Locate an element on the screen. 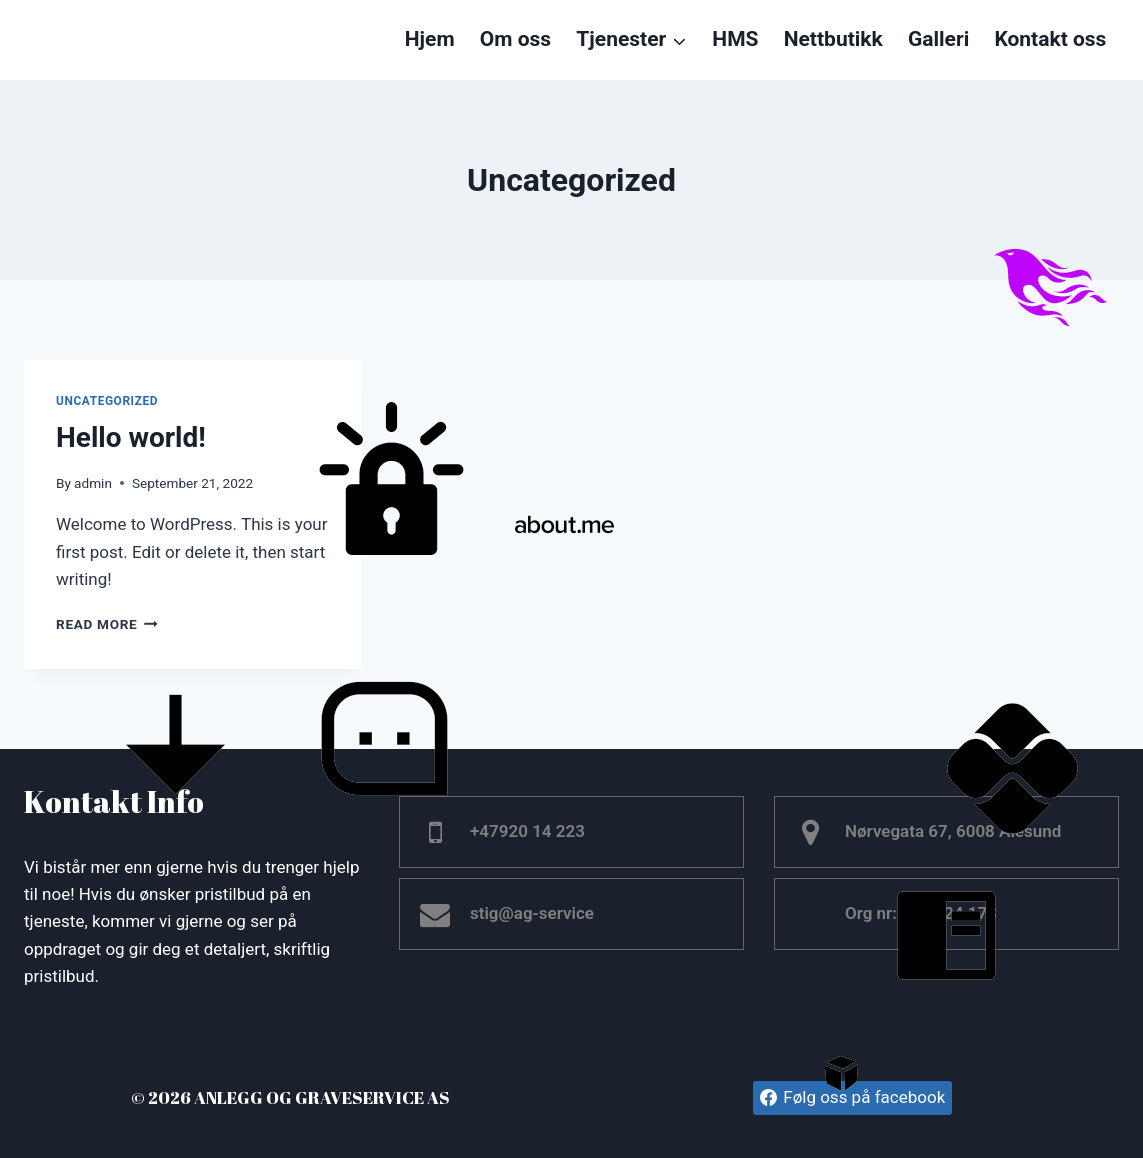 The width and height of the screenshot is (1143, 1158). let's encrypt logo - indicates SSL/TLS certificate provider is located at coordinates (391, 478).